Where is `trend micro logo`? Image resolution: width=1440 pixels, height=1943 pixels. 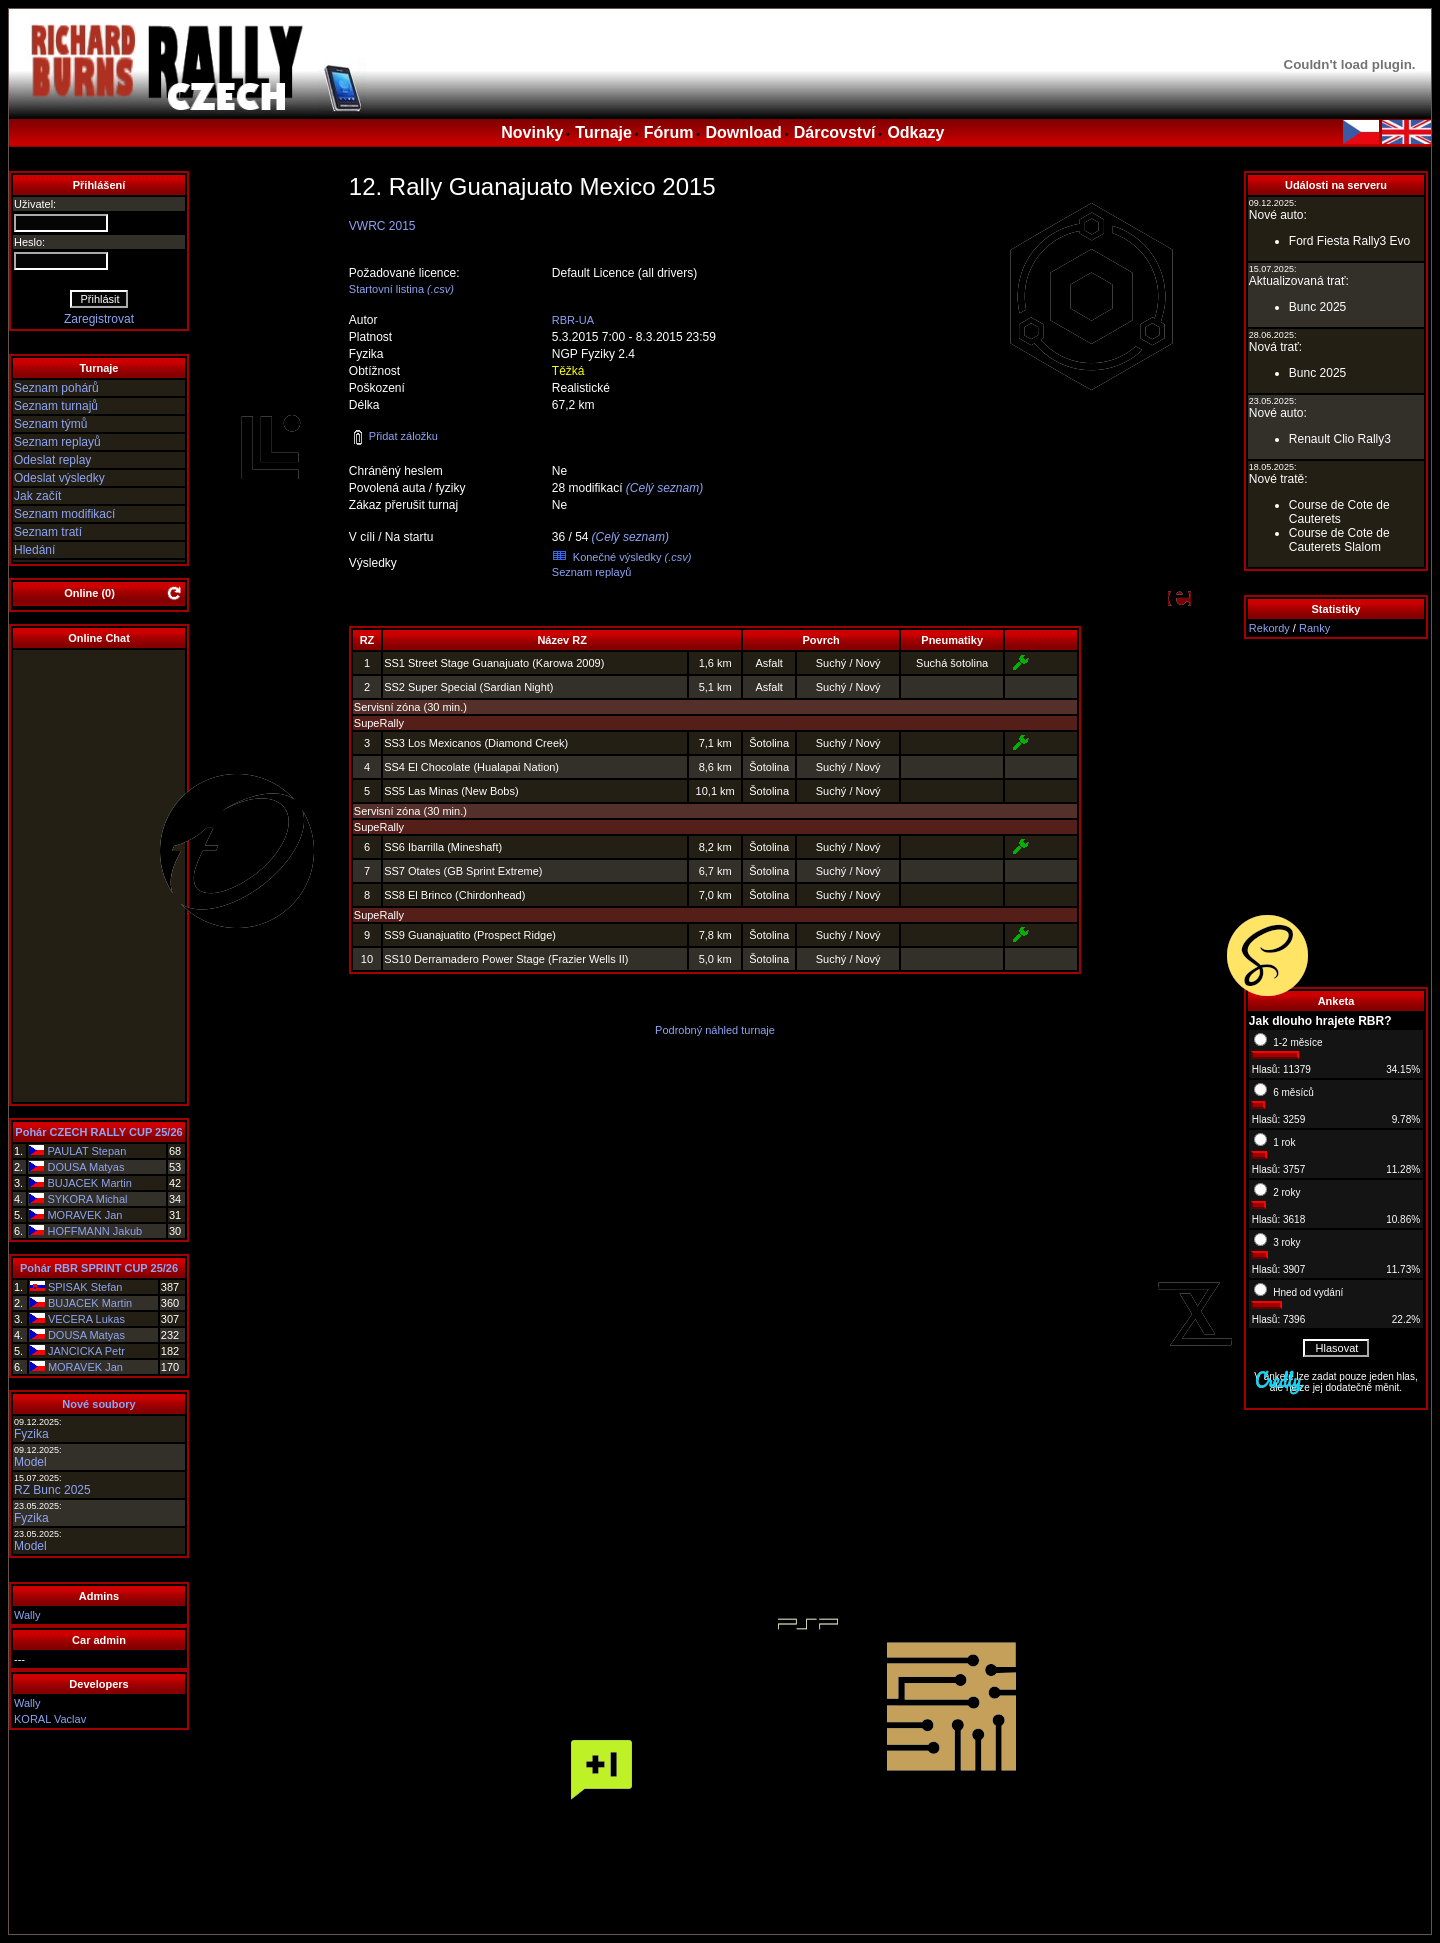 trend micro logo is located at coordinates (237, 851).